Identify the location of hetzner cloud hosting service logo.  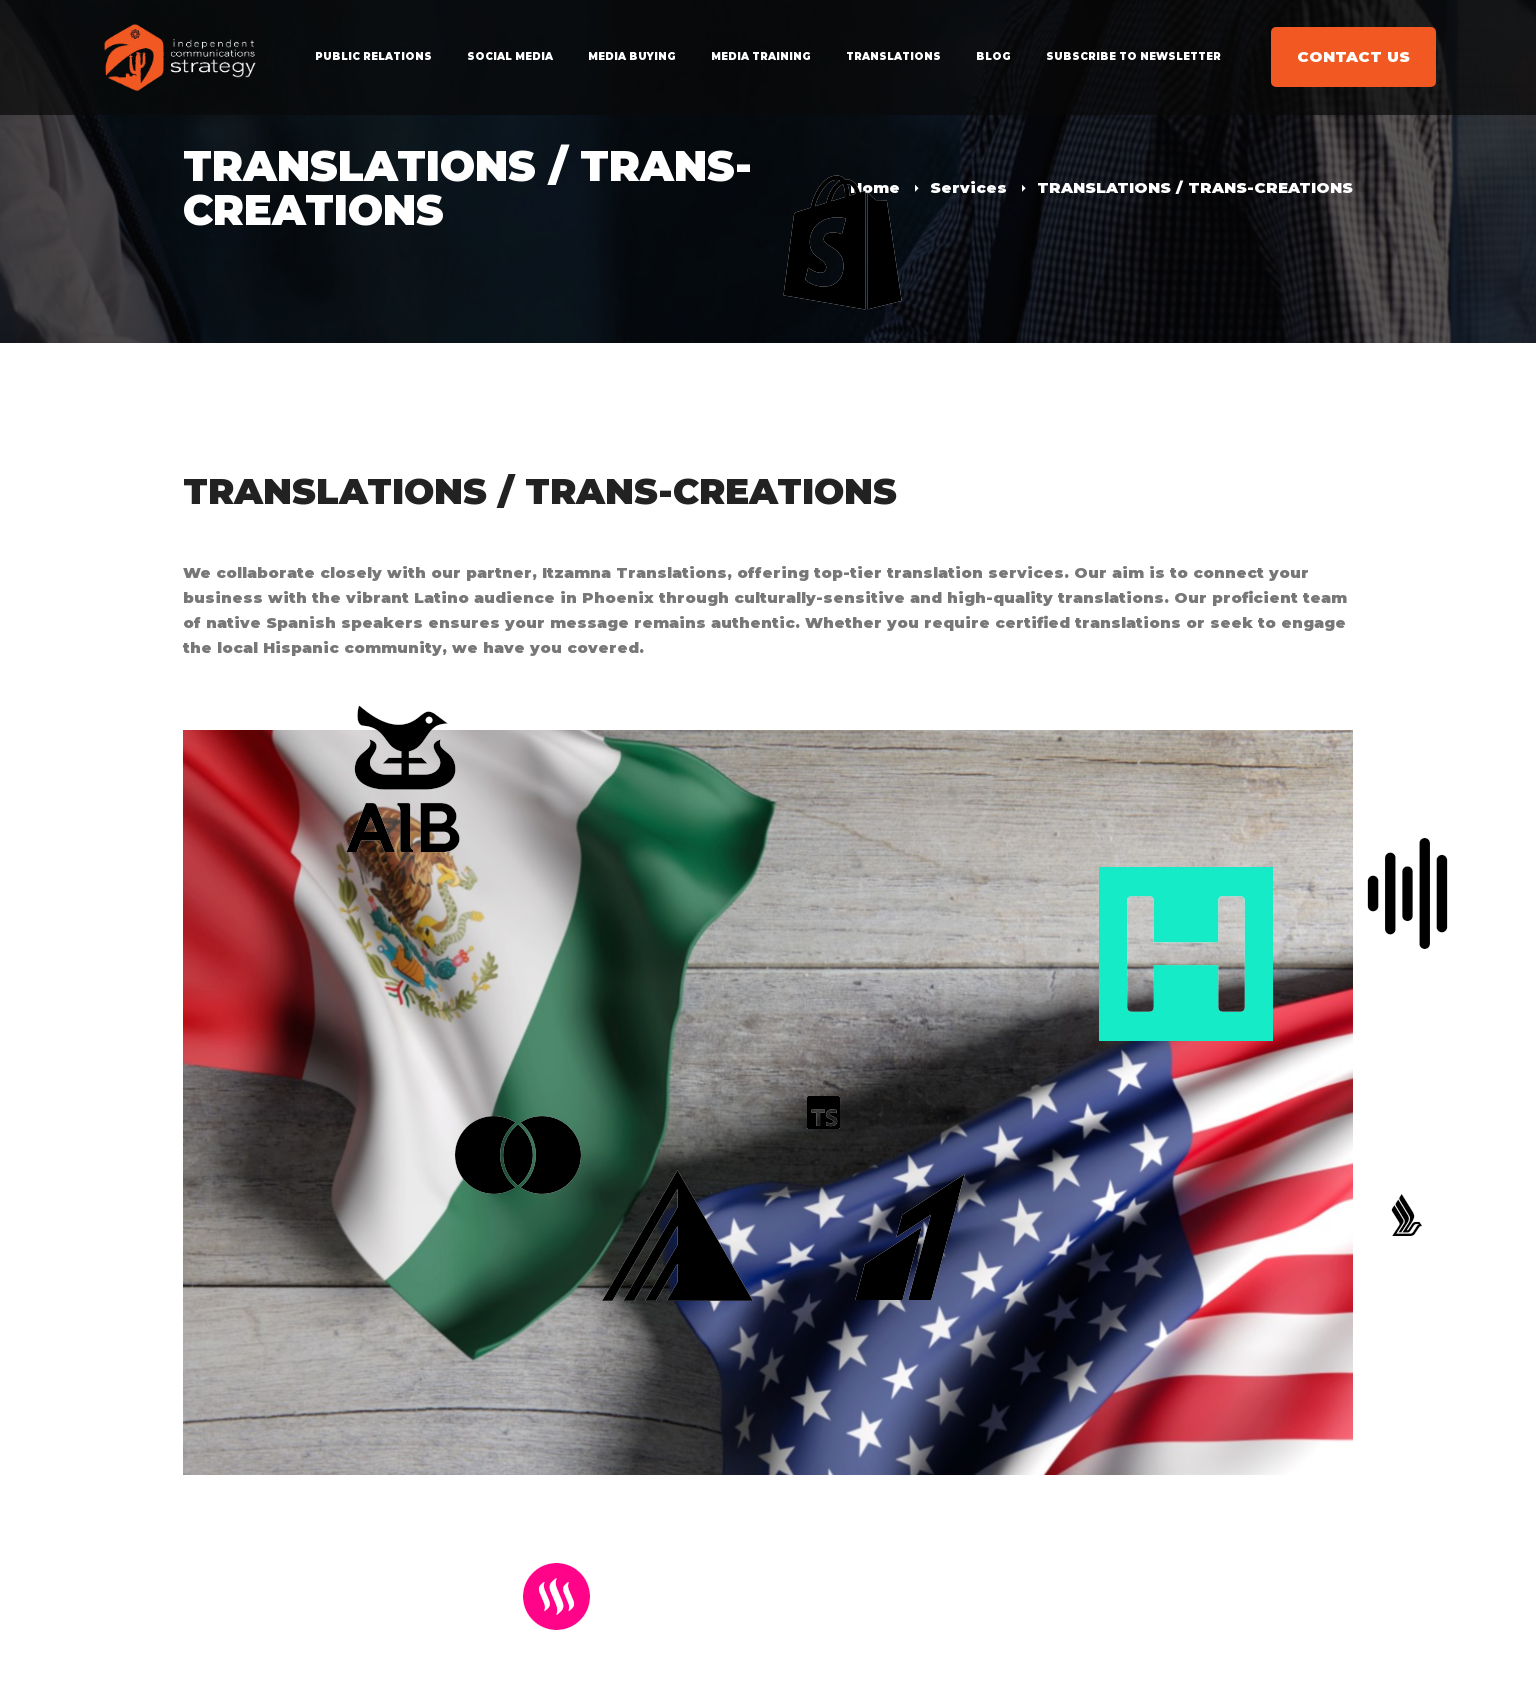
(1186, 954).